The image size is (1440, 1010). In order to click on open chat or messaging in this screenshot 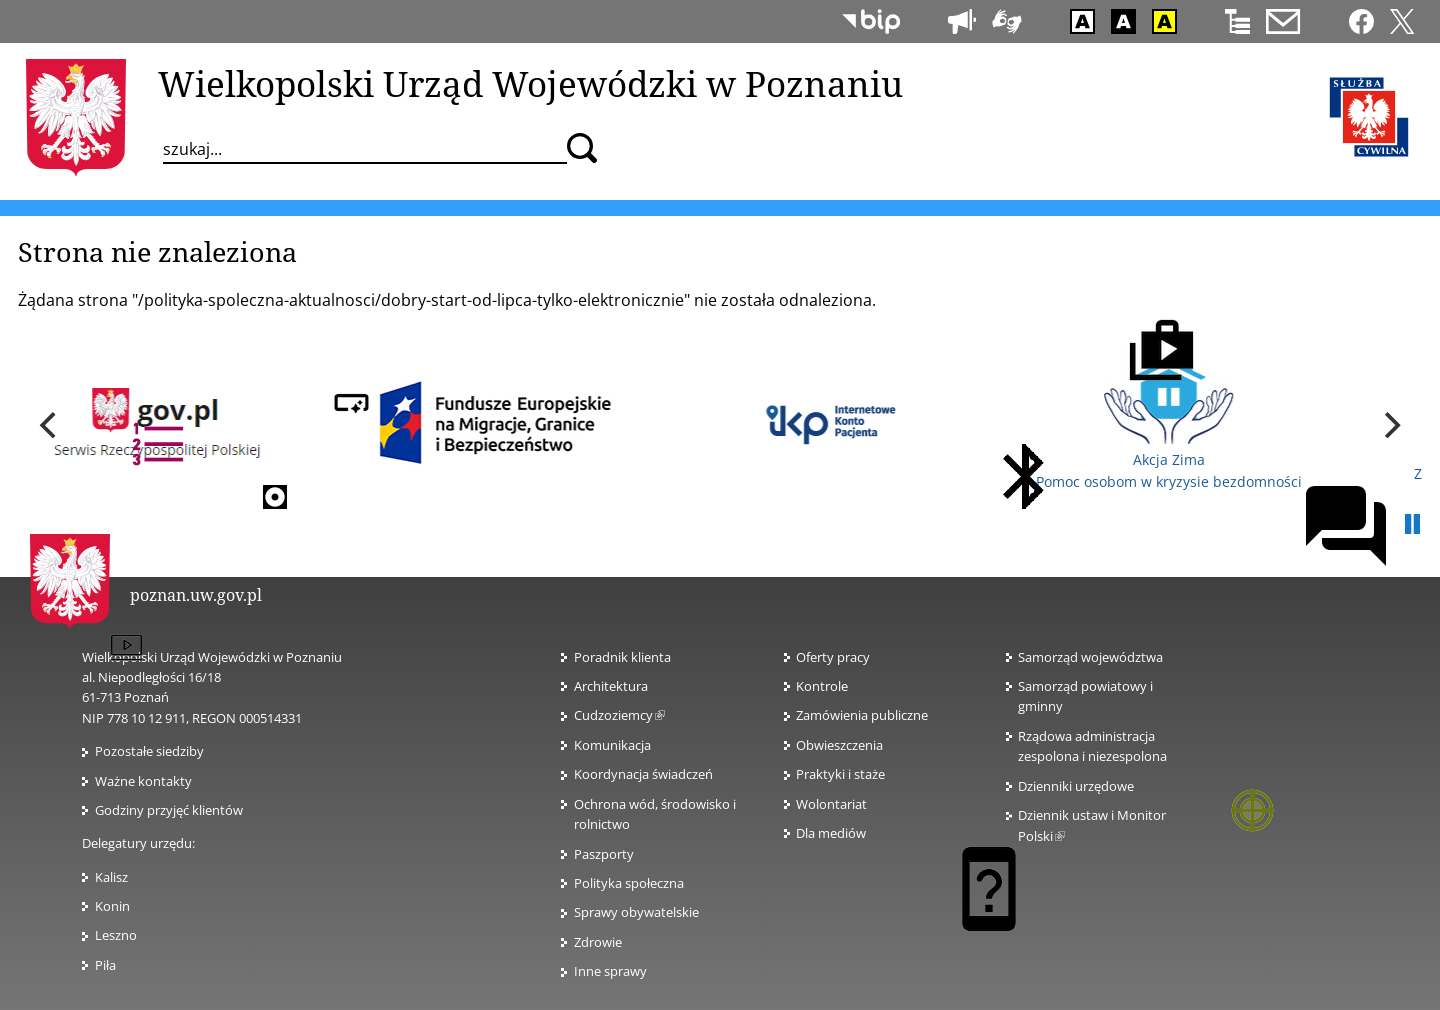, I will do `click(1346, 526)`.